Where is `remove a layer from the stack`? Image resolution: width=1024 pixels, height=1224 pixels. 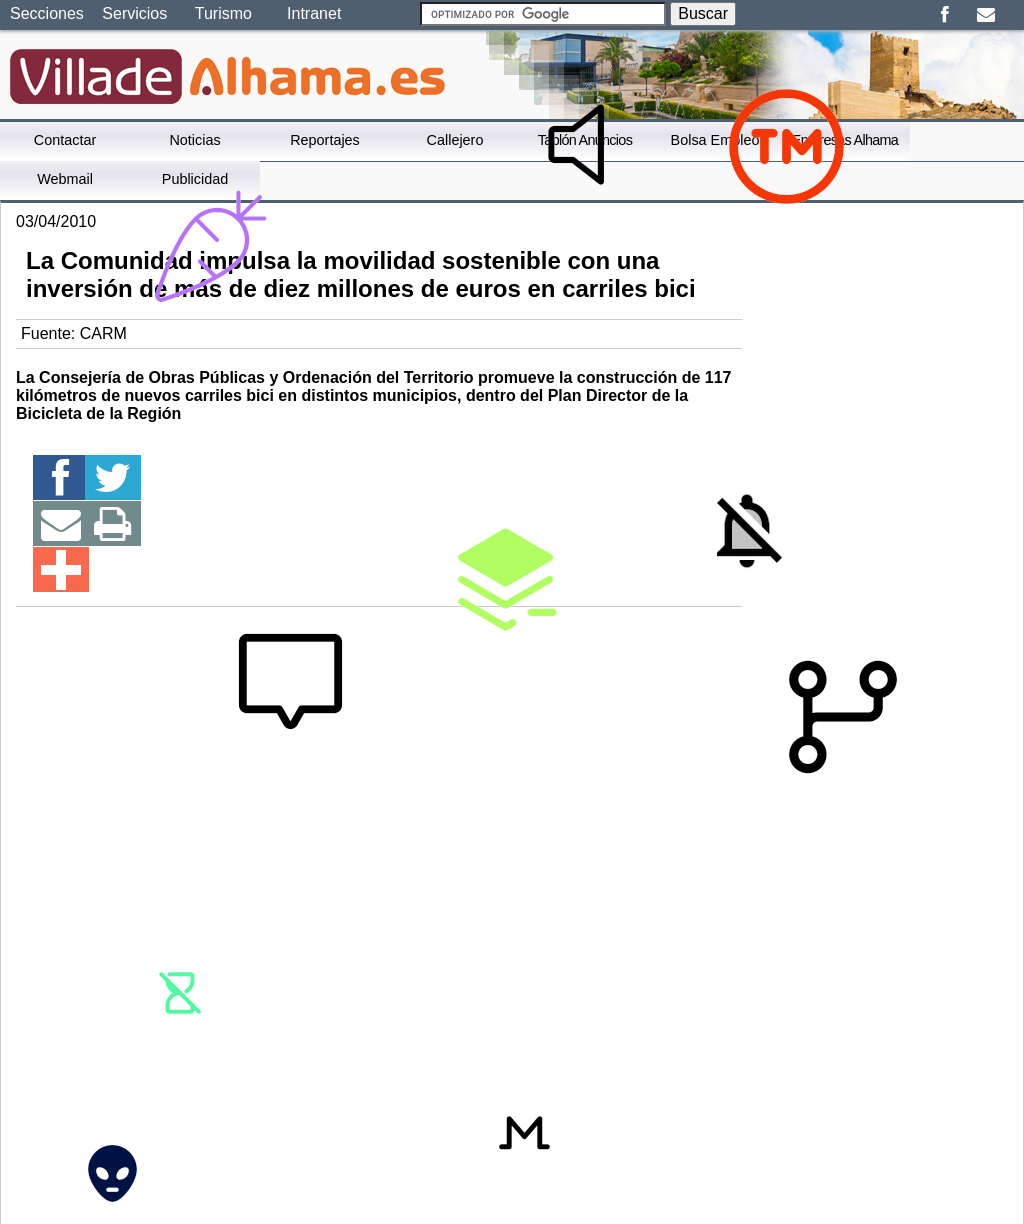 remove a layer from the stack is located at coordinates (505, 579).